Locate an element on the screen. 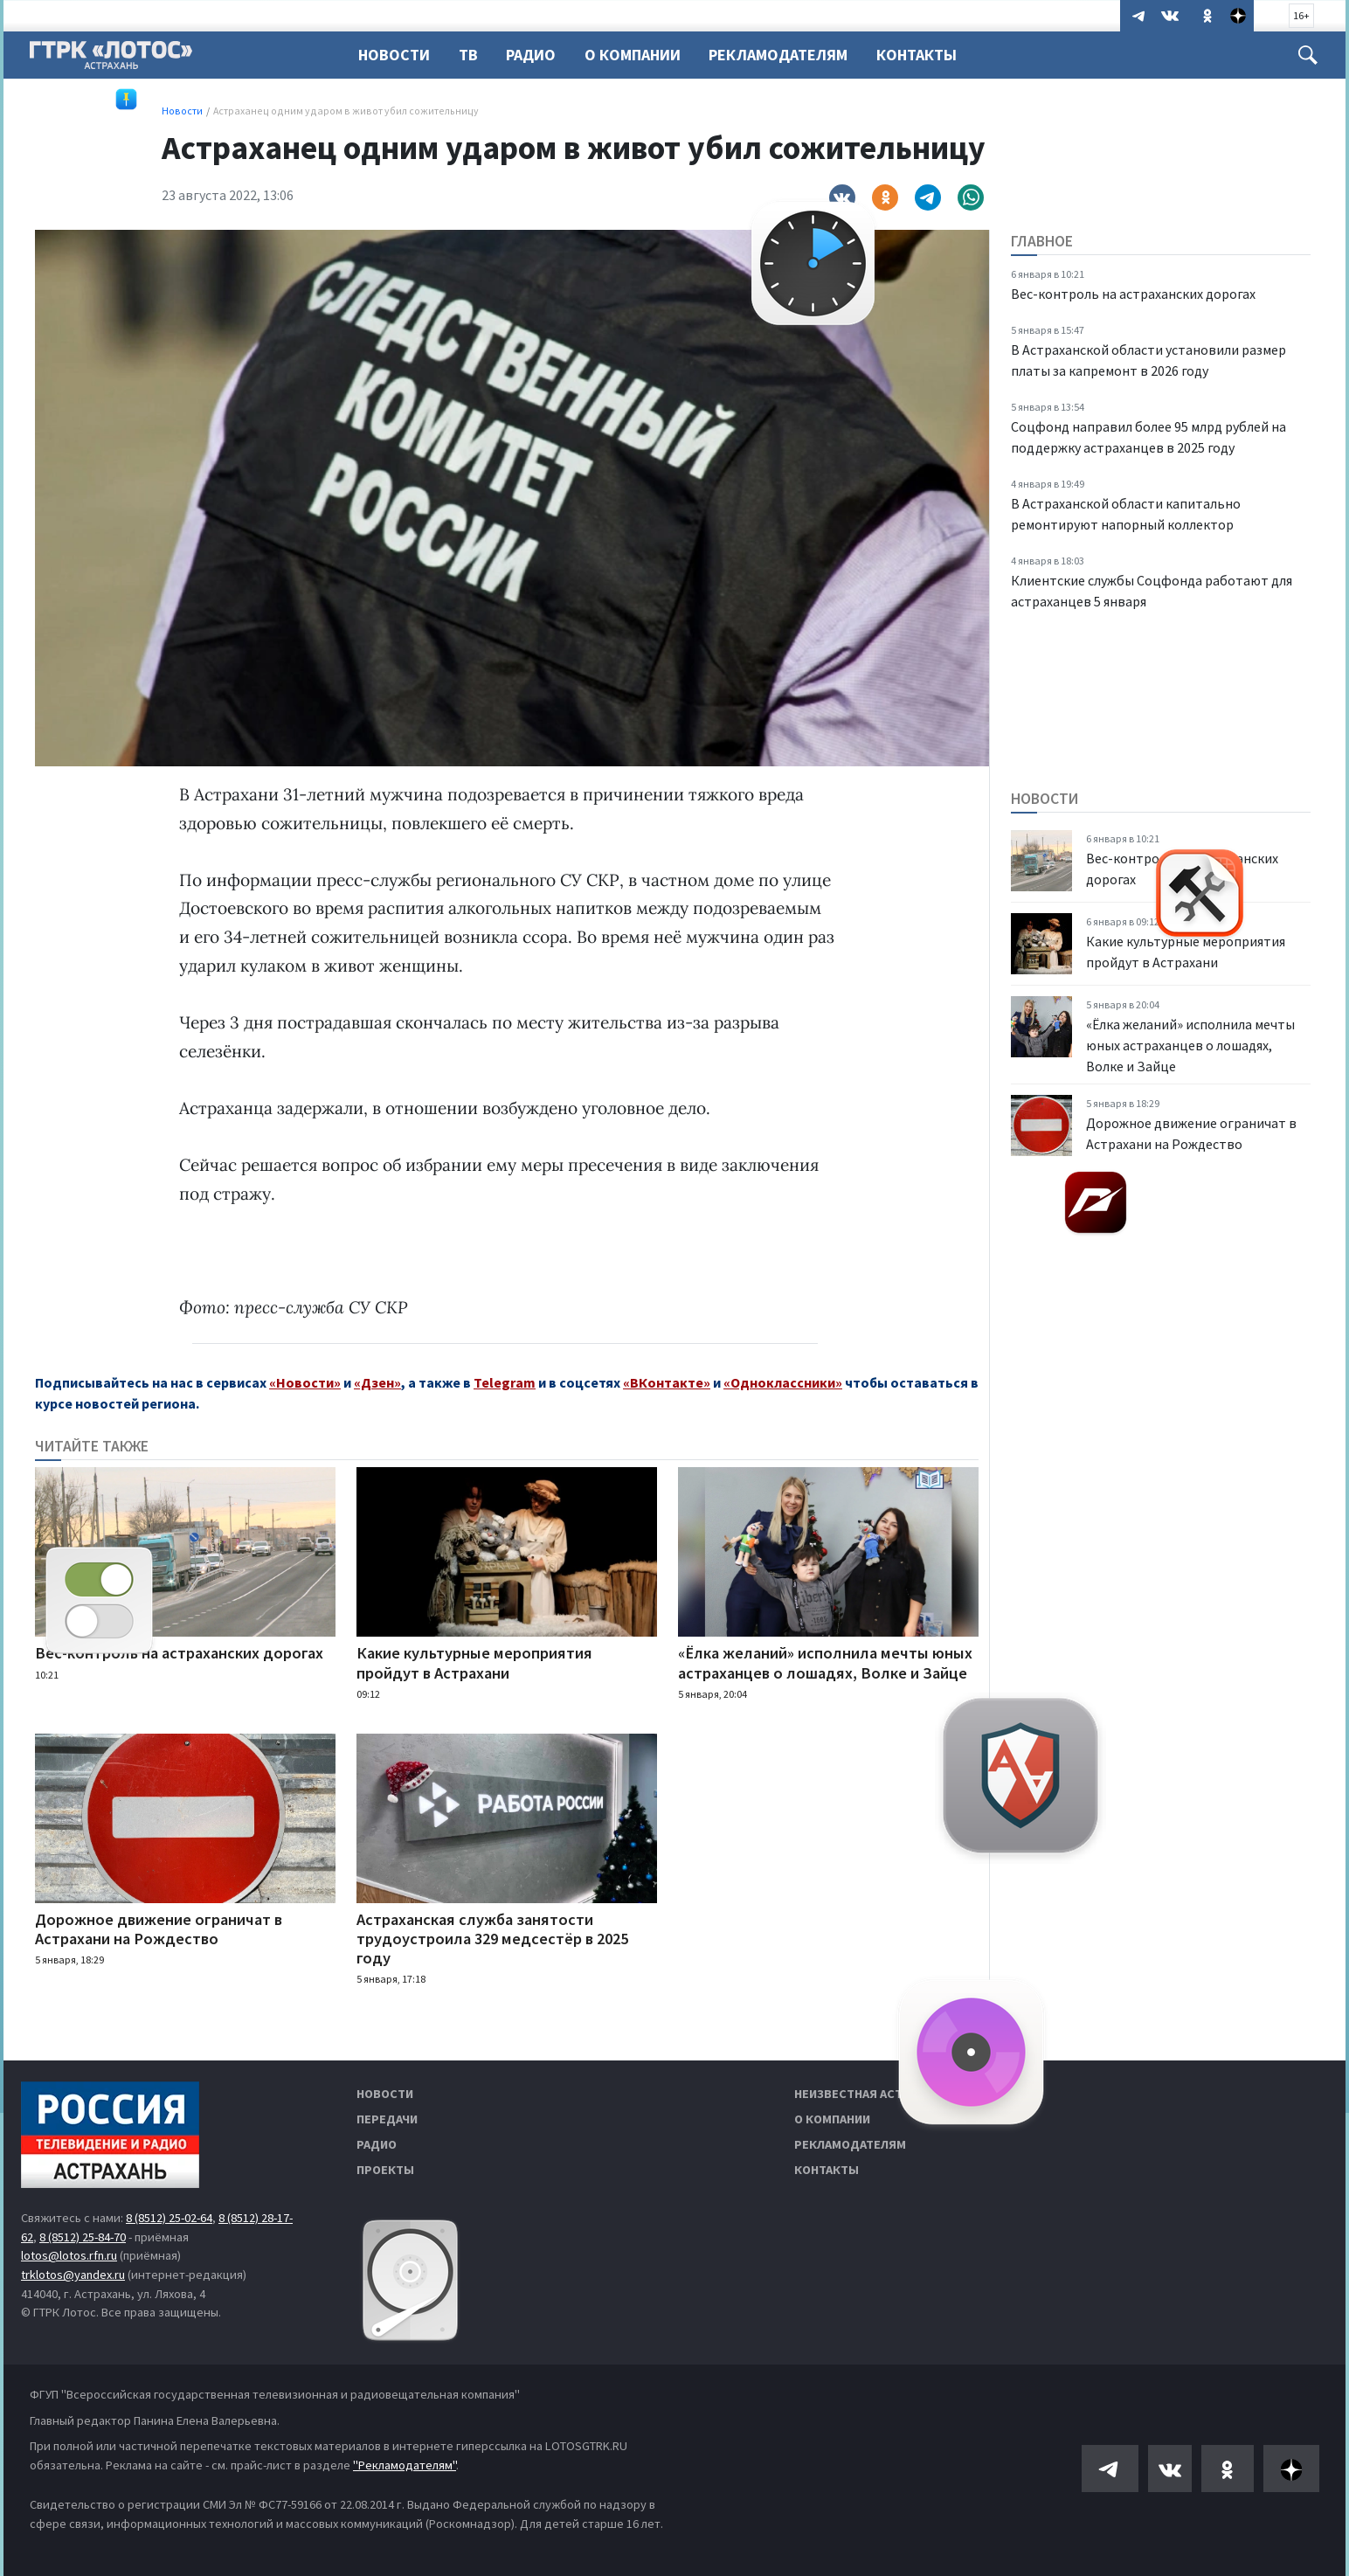 The image size is (1349, 2576). open apparmor security preferences is located at coordinates (1020, 1778).